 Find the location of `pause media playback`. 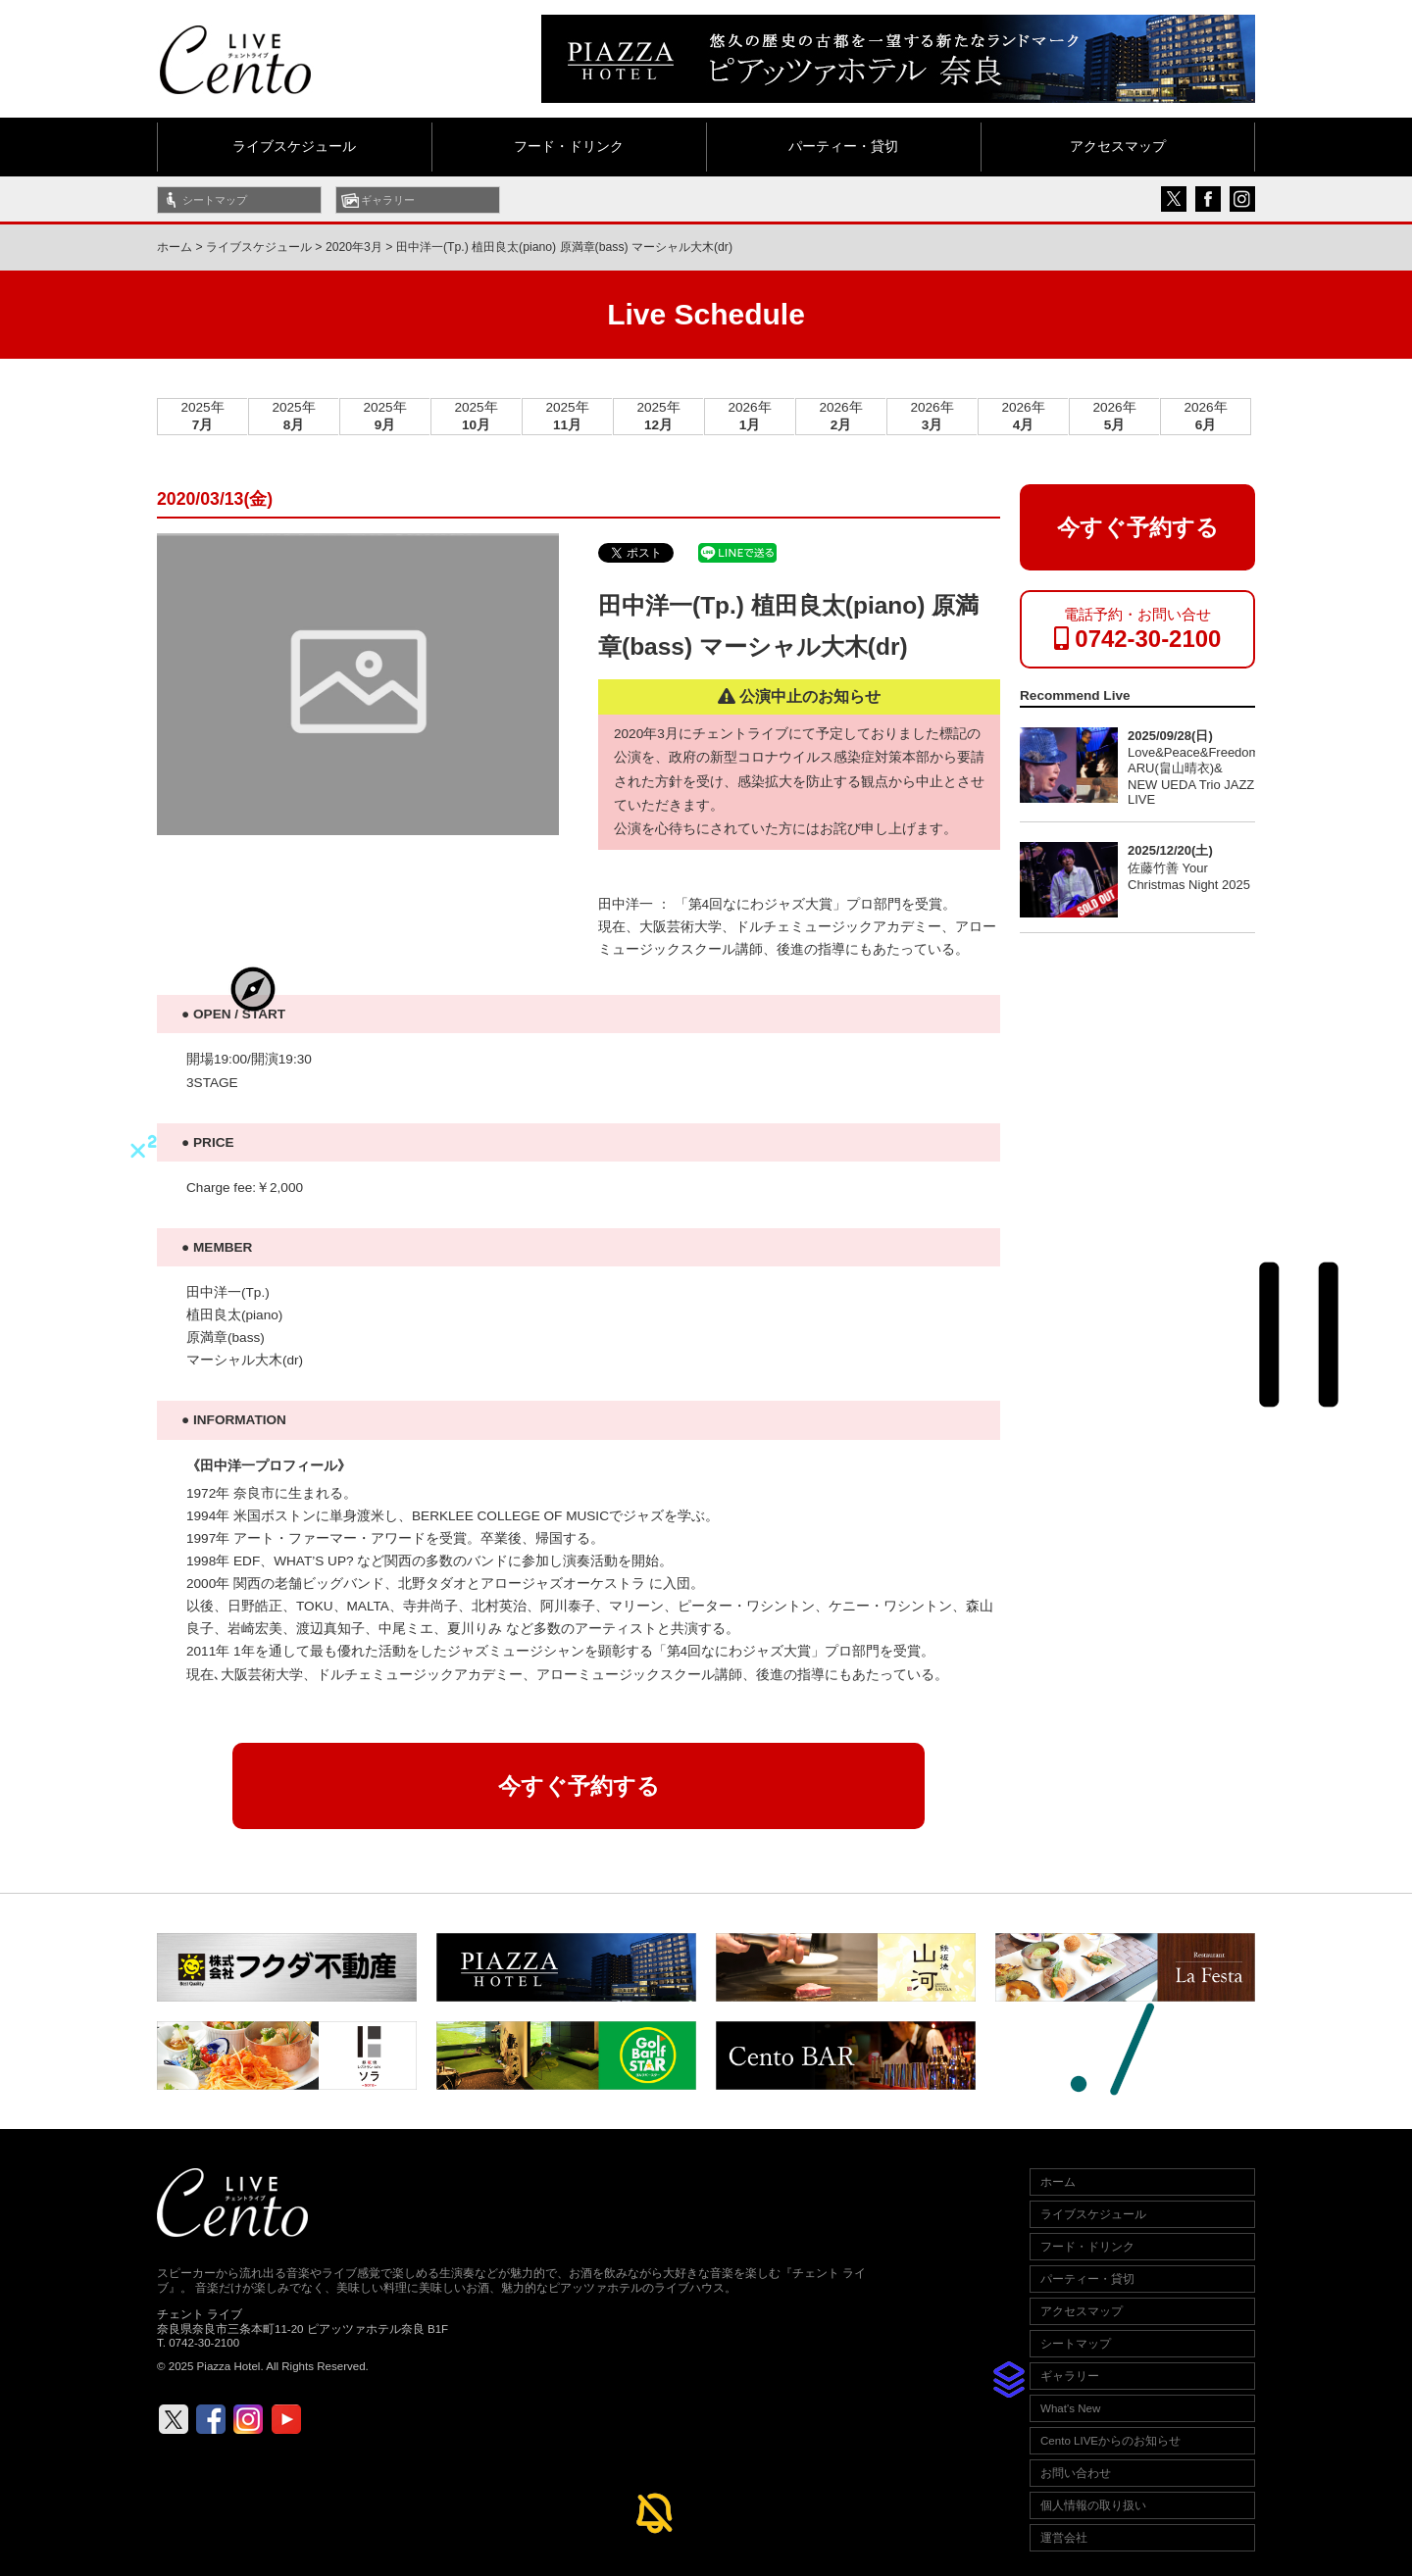

pause media playback is located at coordinates (1298, 1334).